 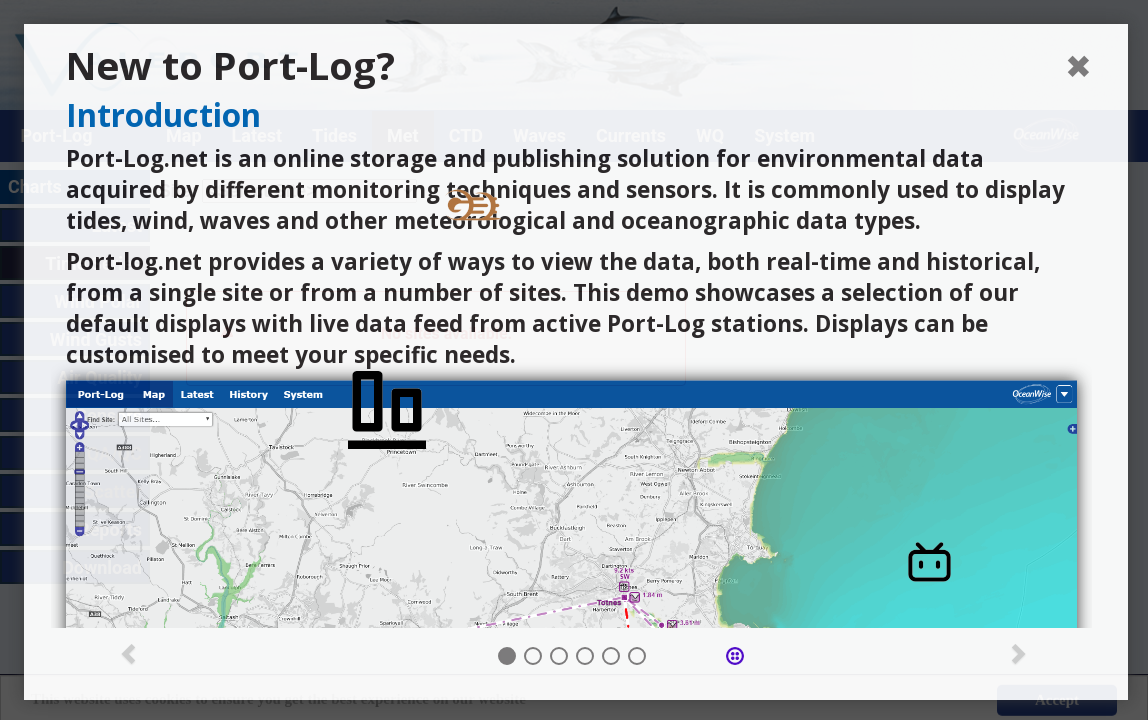 What do you see at coordinates (735, 656) in the screenshot?
I see `twilio logo - cloud communications platform` at bounding box center [735, 656].